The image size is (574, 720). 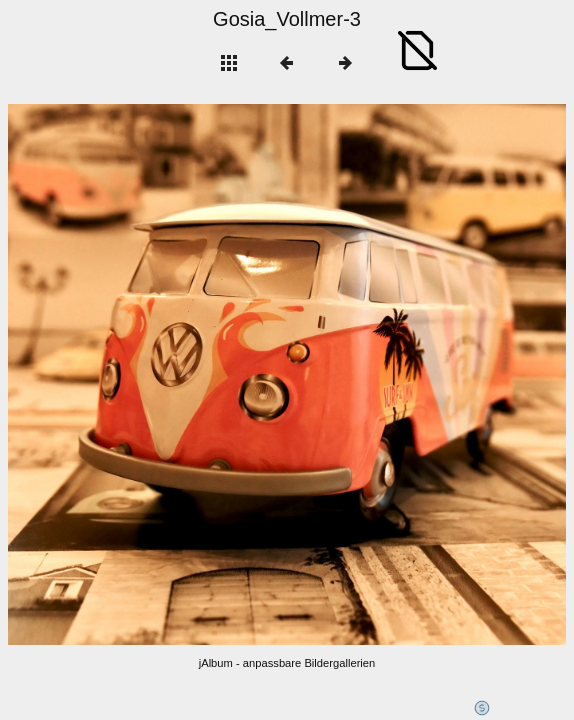 What do you see at coordinates (417, 50) in the screenshot?
I see `file unavailable or inaccessible` at bounding box center [417, 50].